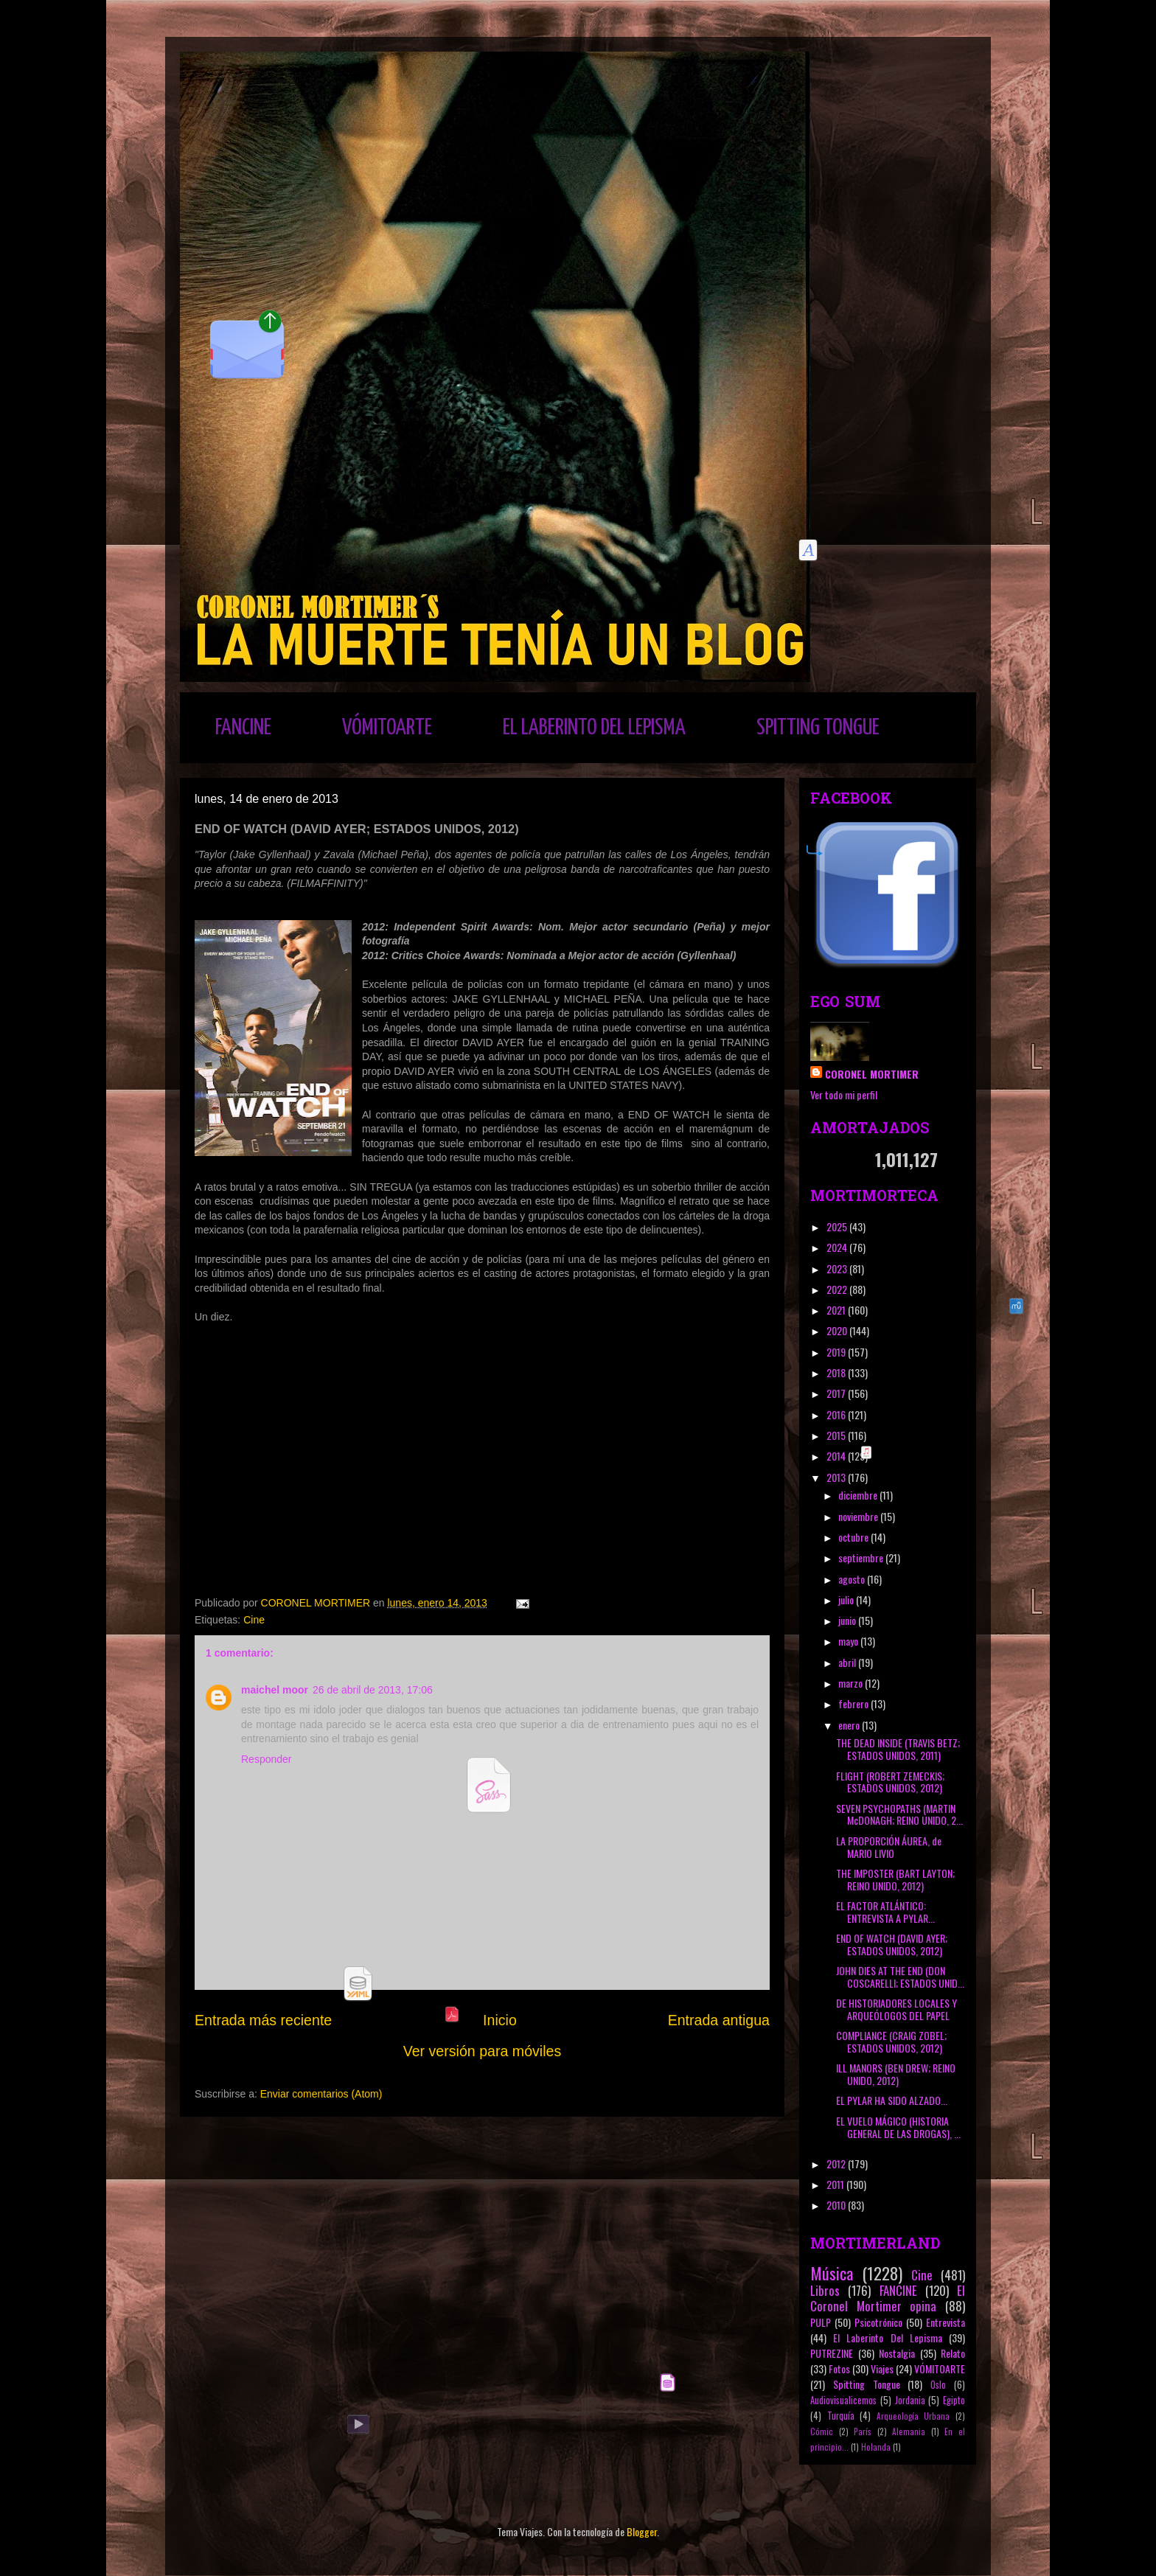 Image resolution: width=1156 pixels, height=2576 pixels. Describe the element at coordinates (808, 550) in the screenshot. I see `a TrueType font file` at that location.